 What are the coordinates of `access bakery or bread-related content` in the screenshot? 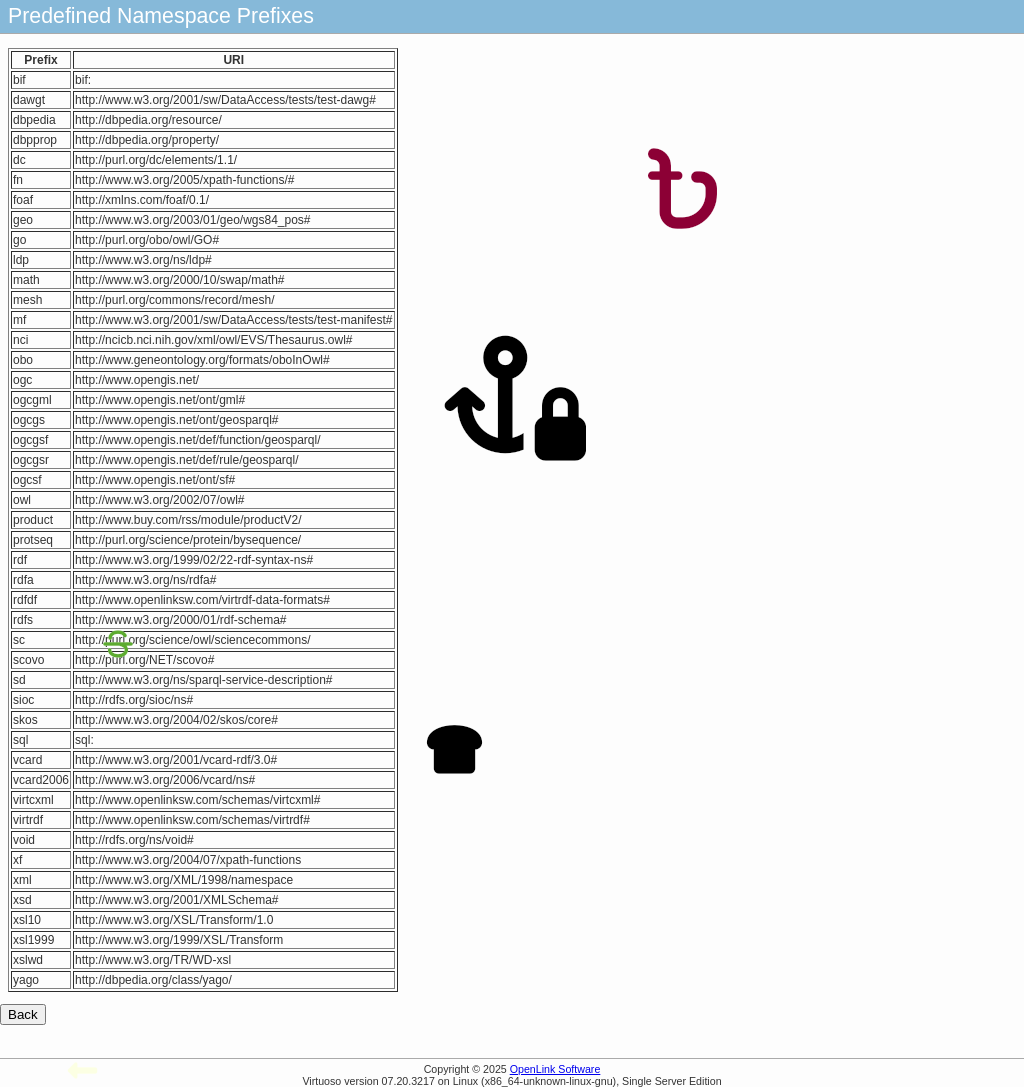 It's located at (454, 749).